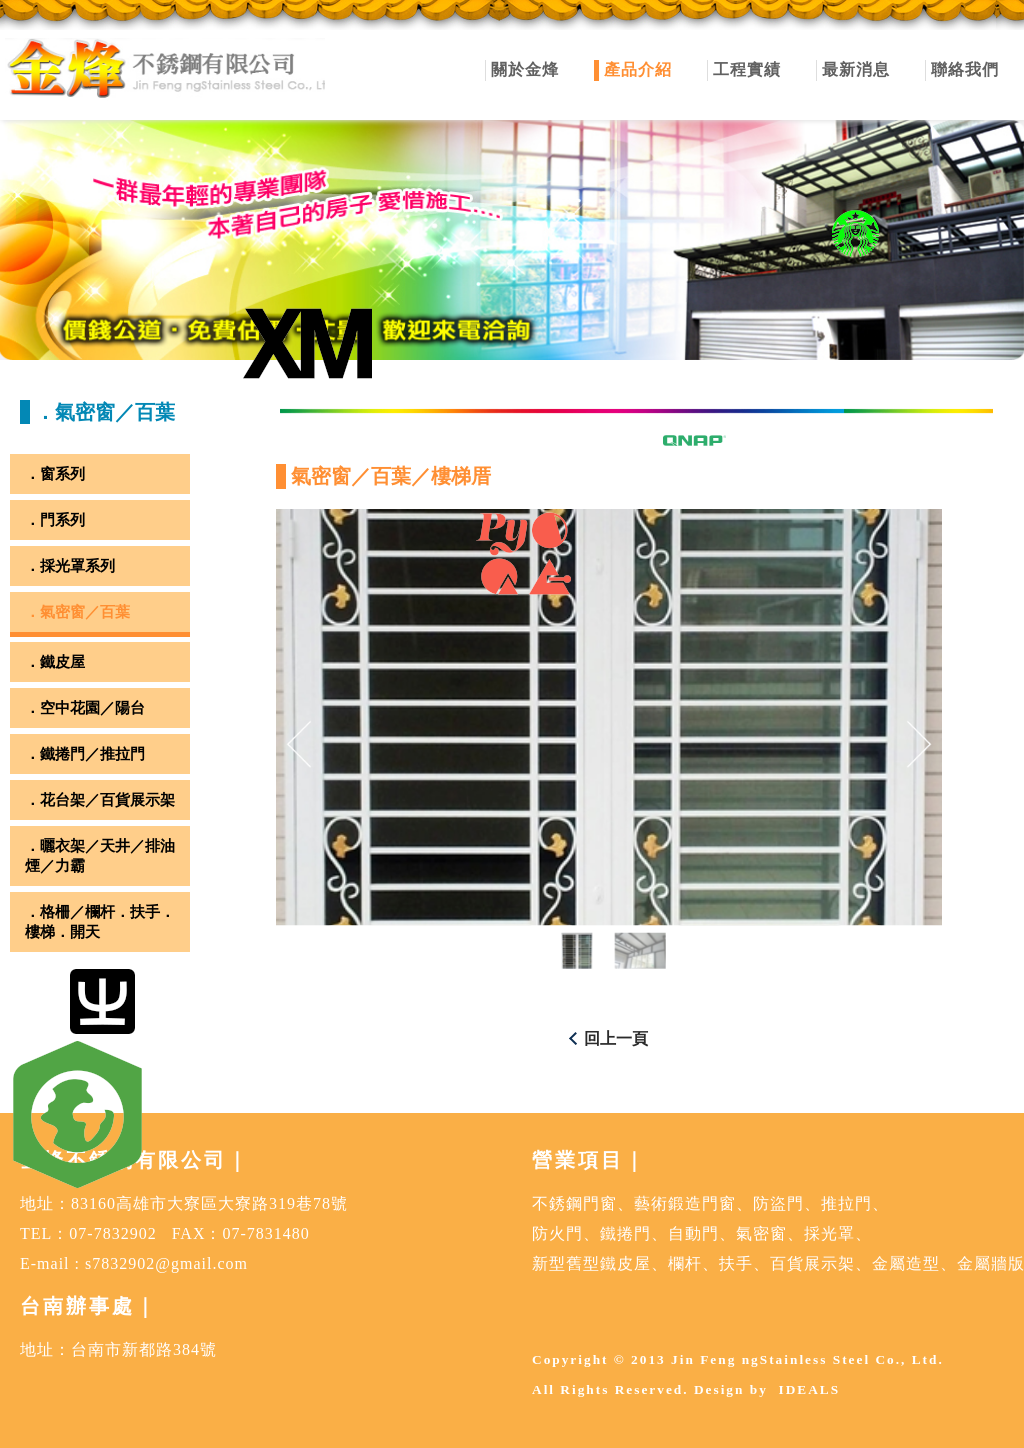  I want to click on QNAP brand logo, so click(694, 440).